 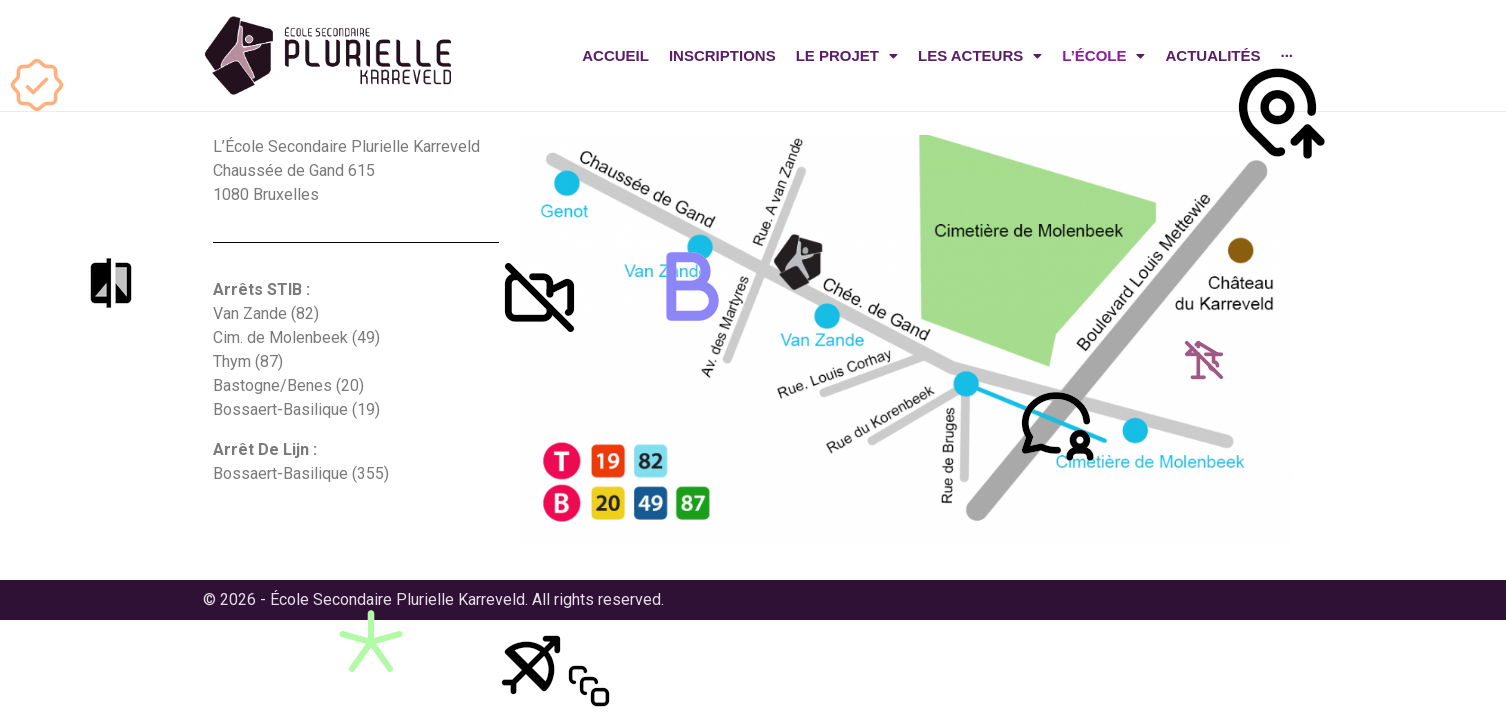 I want to click on indicates a required field in a form, so click(x=371, y=642).